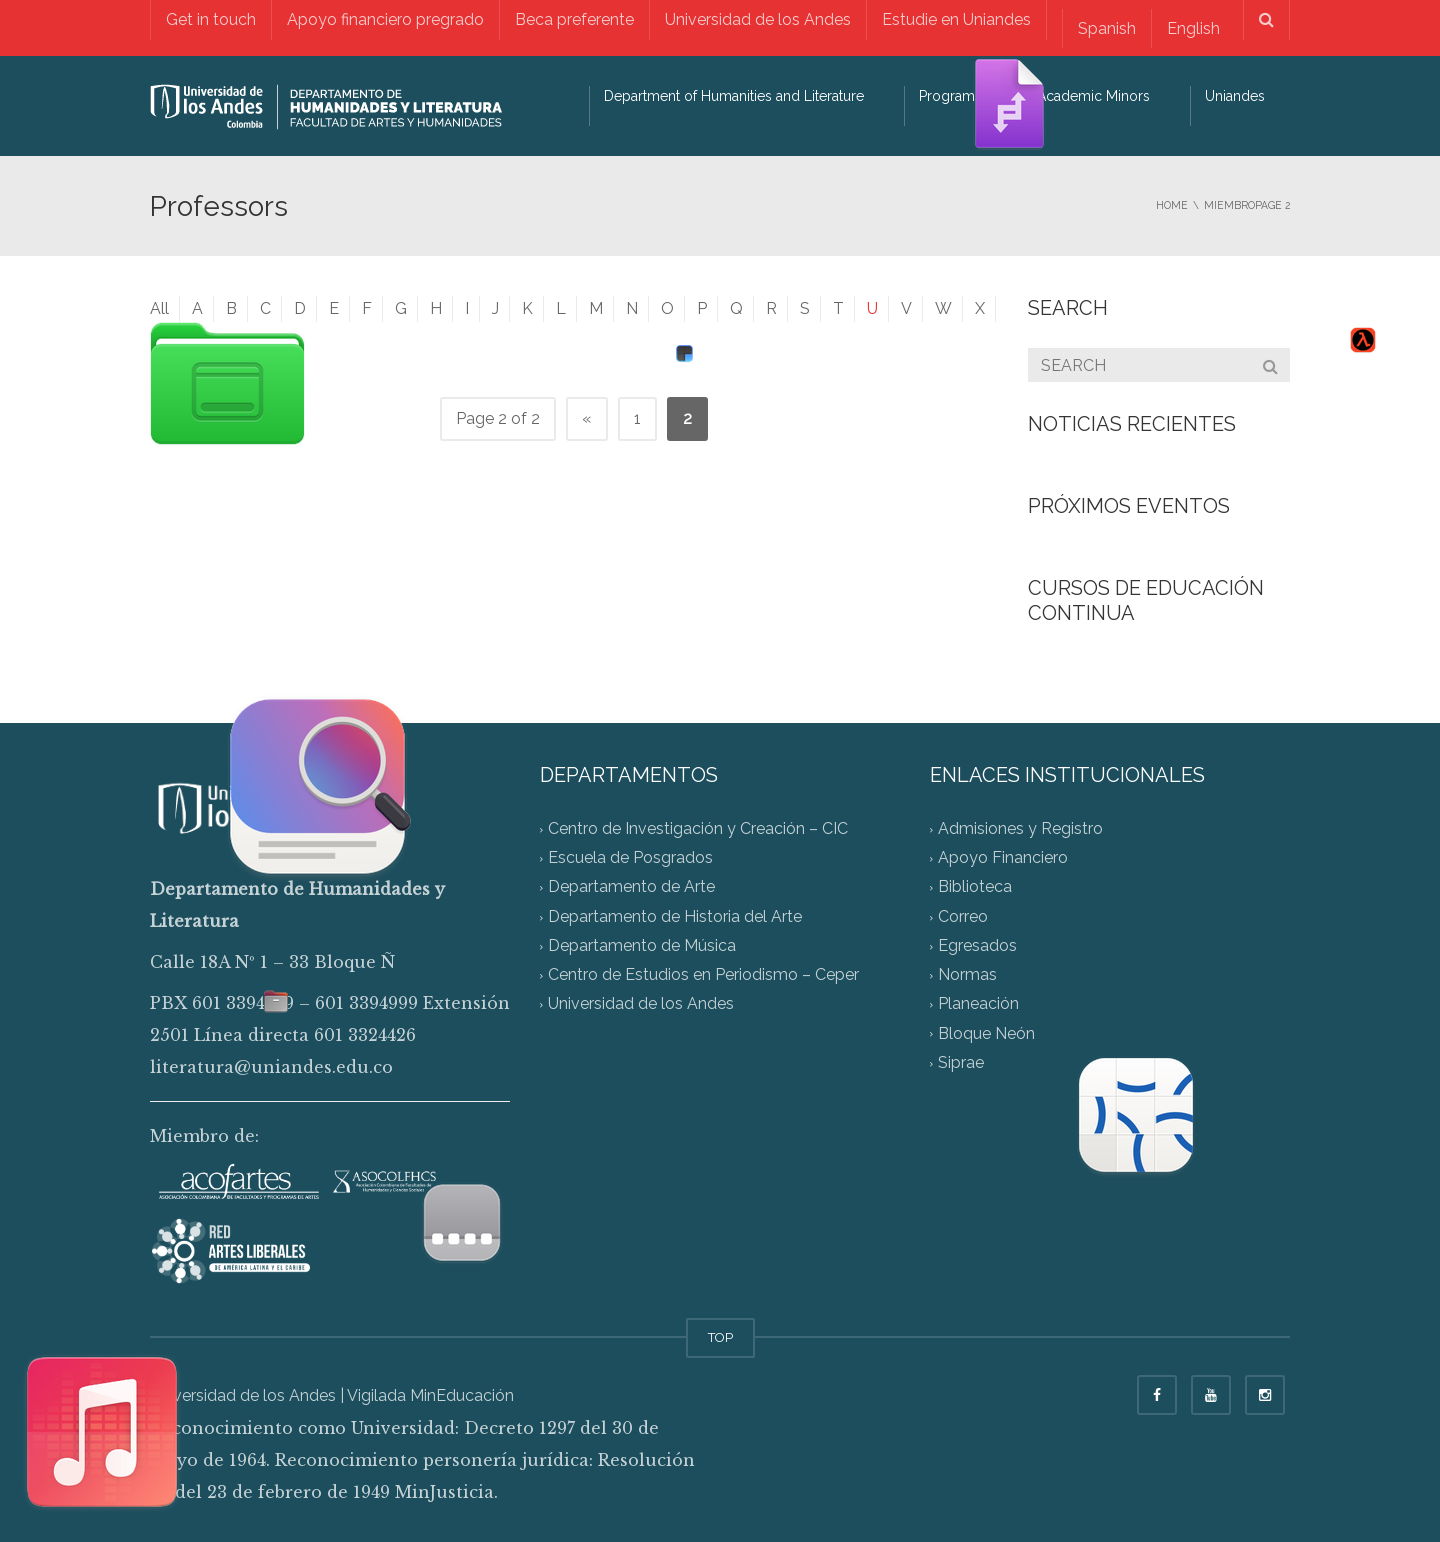 This screenshot has width=1440, height=1542. Describe the element at coordinates (1363, 340) in the screenshot. I see `launch half-life deathmatch` at that location.